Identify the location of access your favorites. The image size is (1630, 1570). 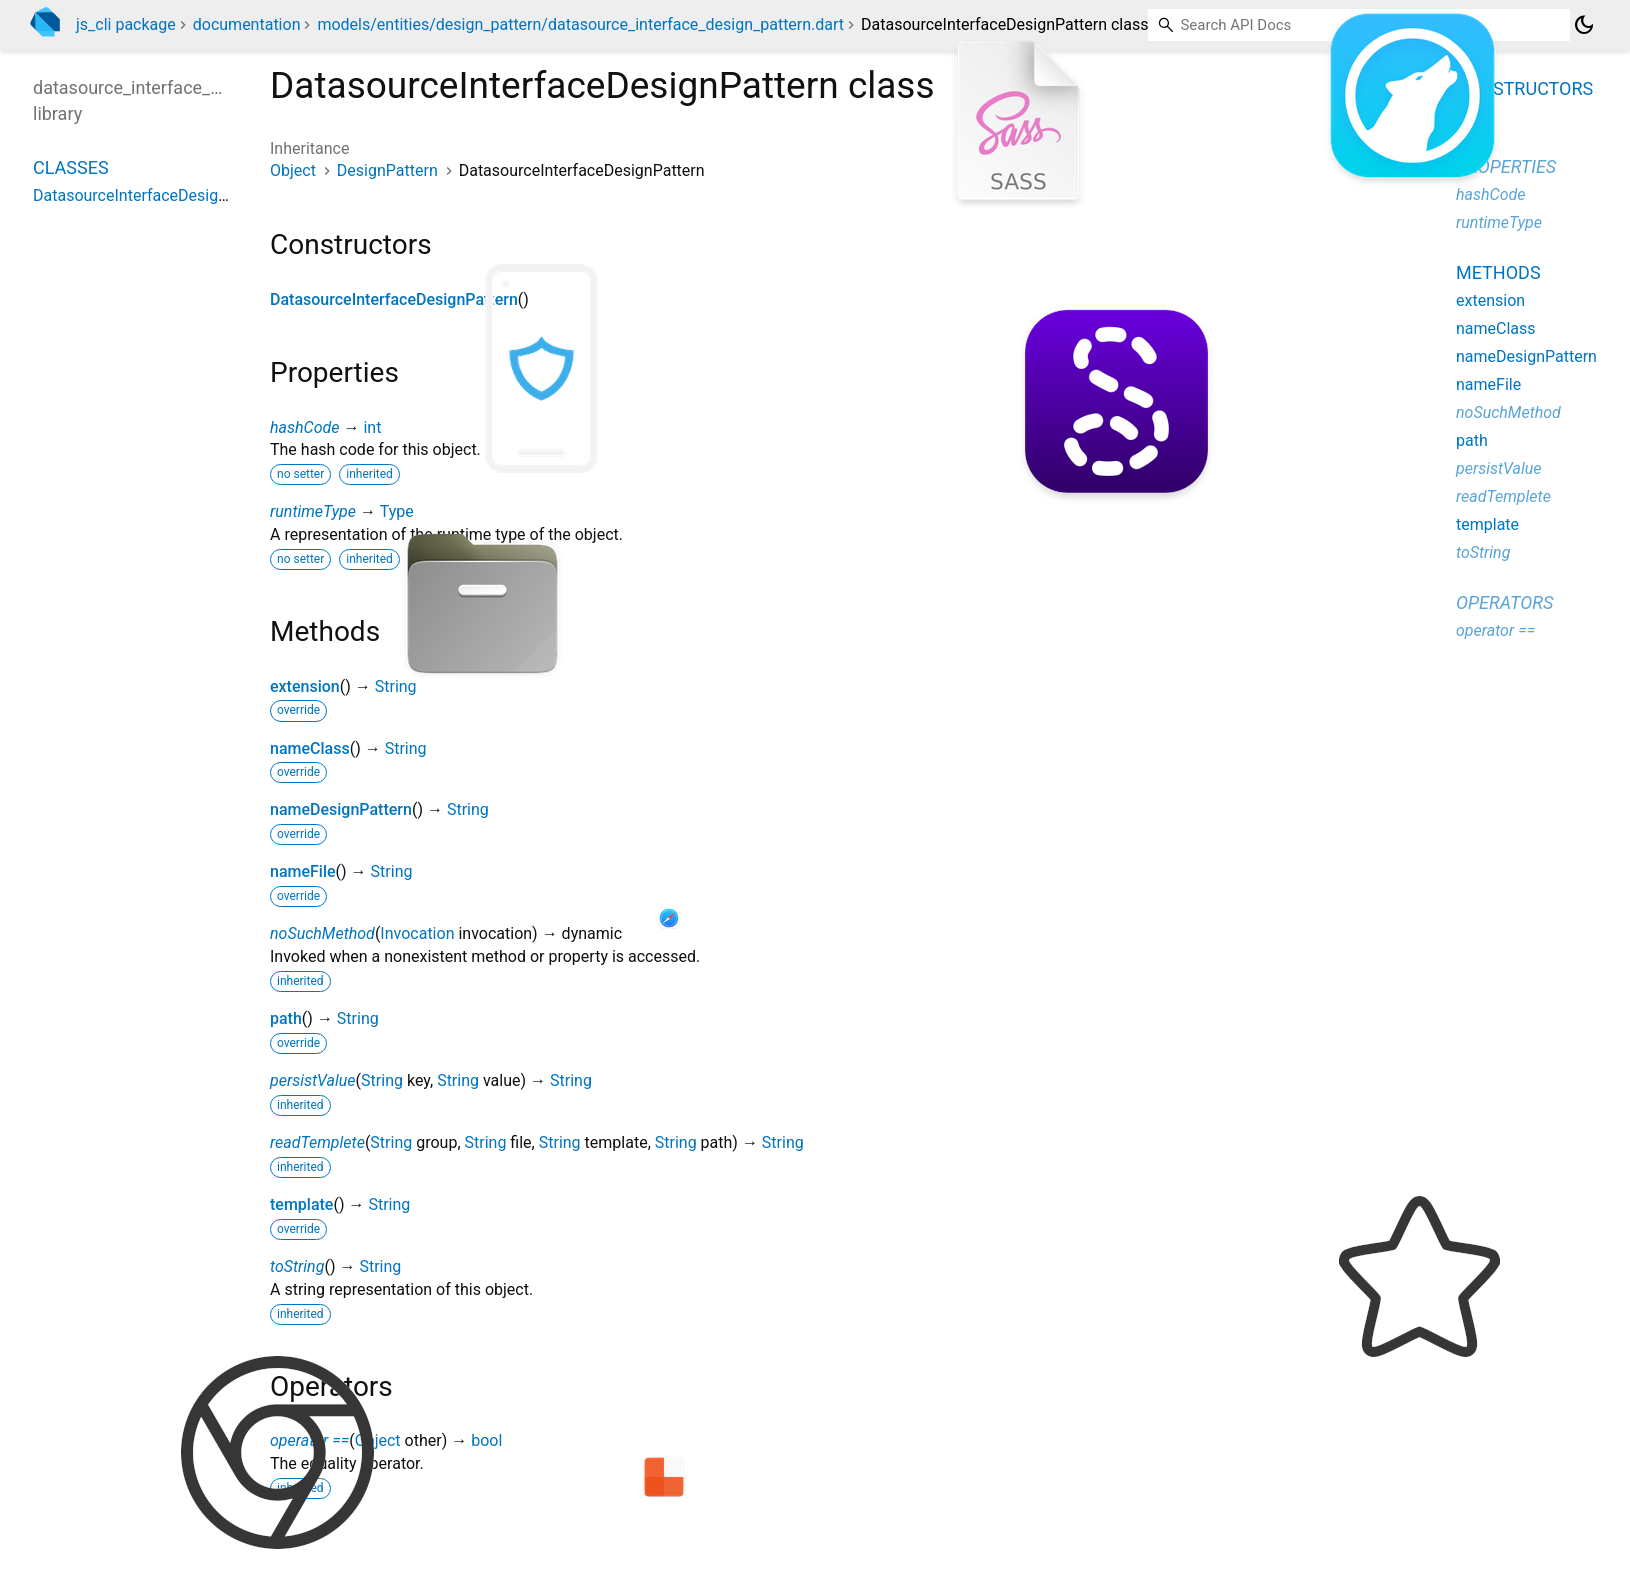
(1419, 1276).